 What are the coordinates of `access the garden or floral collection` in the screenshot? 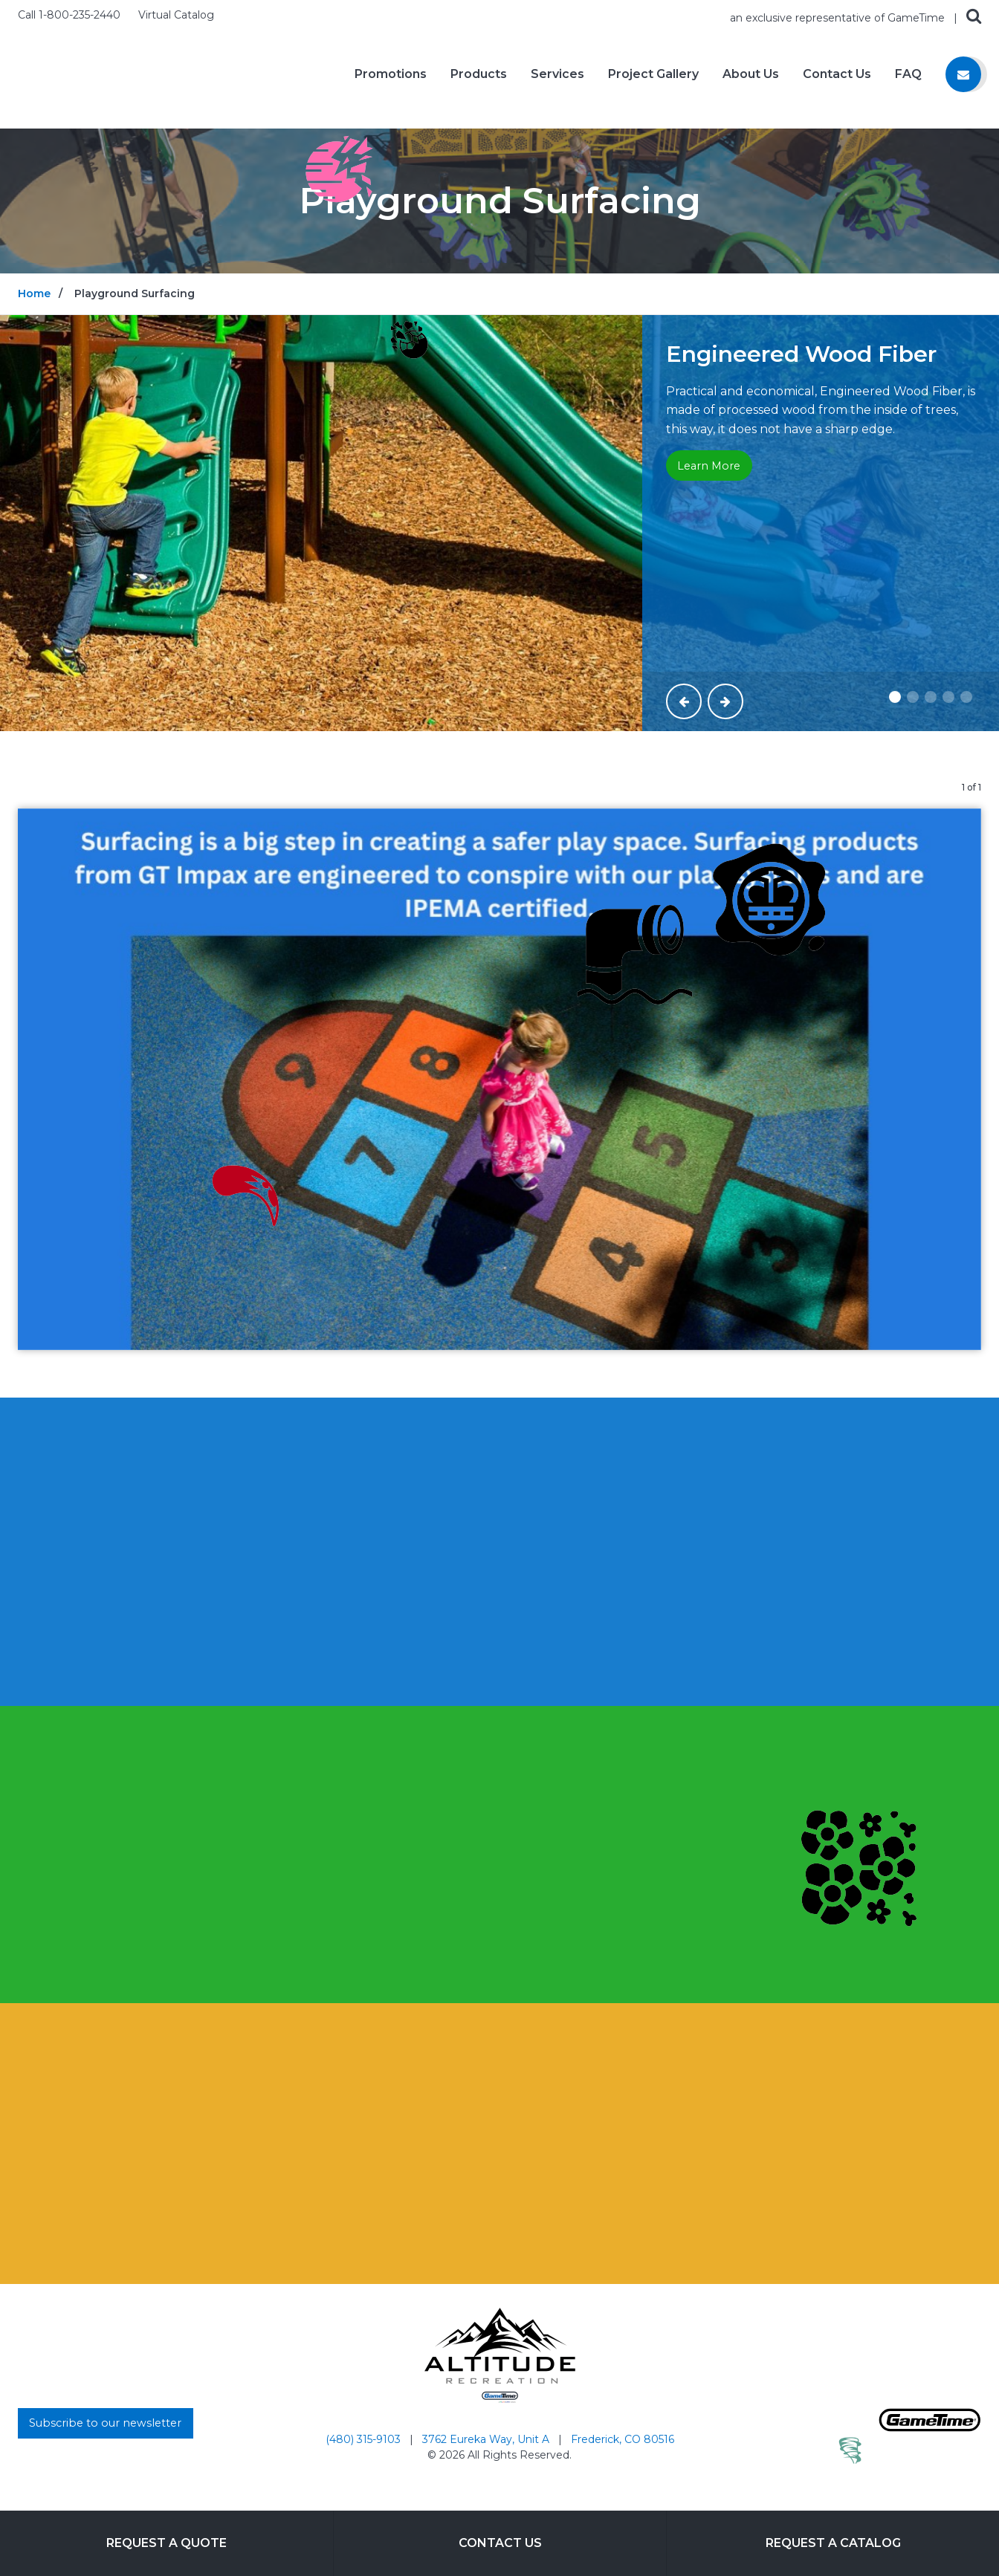 It's located at (859, 1868).